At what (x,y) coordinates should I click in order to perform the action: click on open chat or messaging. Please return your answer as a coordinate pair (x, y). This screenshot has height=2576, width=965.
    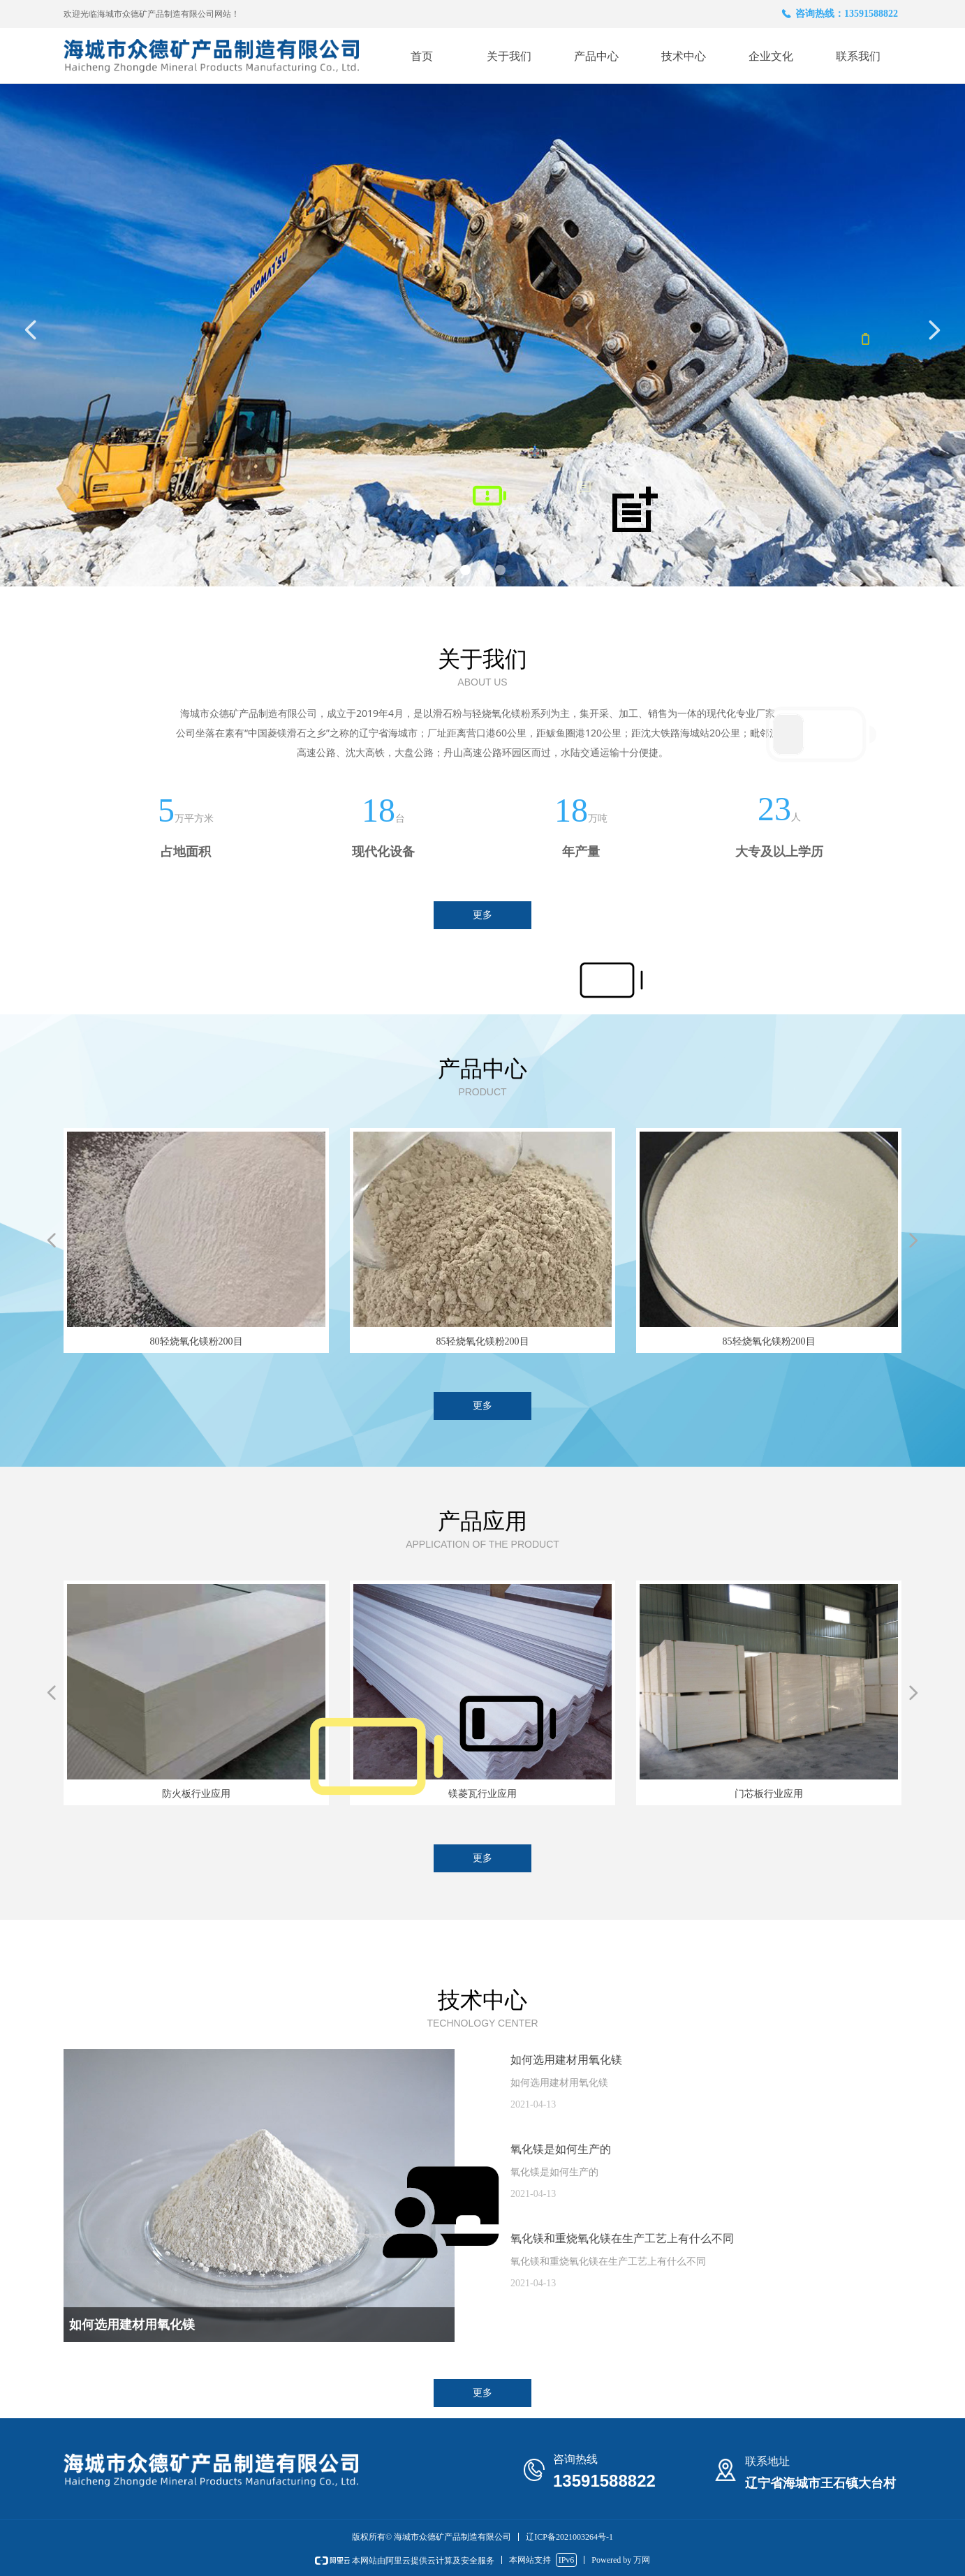
    Looking at the image, I should click on (584, 487).